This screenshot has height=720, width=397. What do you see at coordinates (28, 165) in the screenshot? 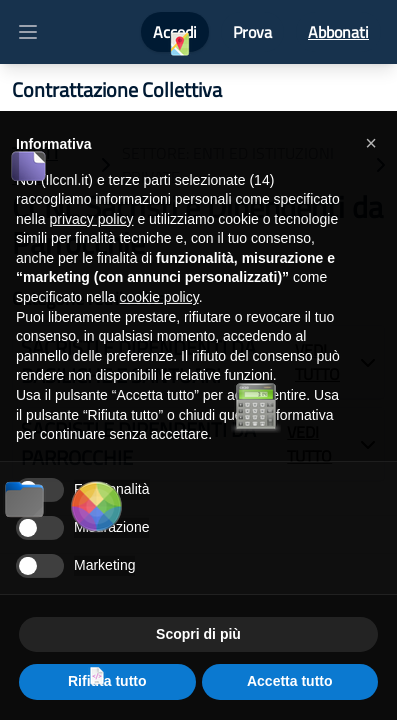
I see `change desktop wallpaper settings` at bounding box center [28, 165].